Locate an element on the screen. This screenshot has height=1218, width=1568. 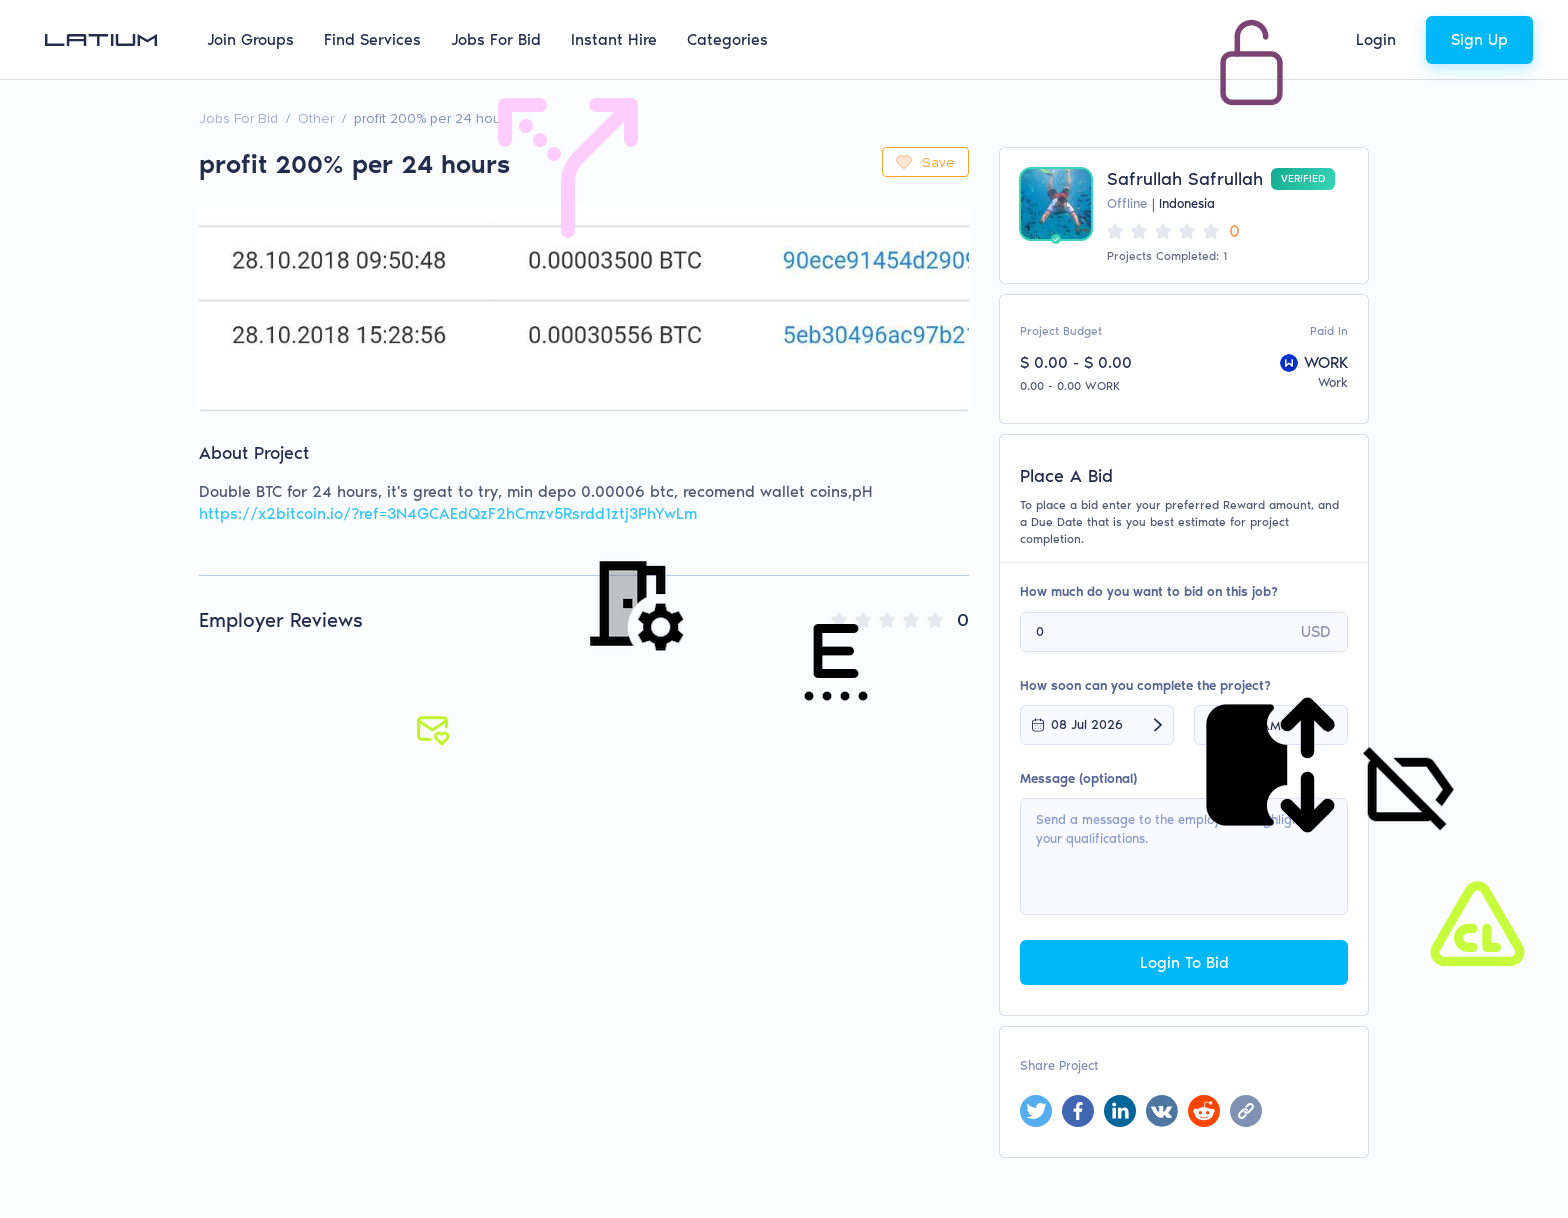
auto-adjust content height to fit container is located at coordinates (1267, 765).